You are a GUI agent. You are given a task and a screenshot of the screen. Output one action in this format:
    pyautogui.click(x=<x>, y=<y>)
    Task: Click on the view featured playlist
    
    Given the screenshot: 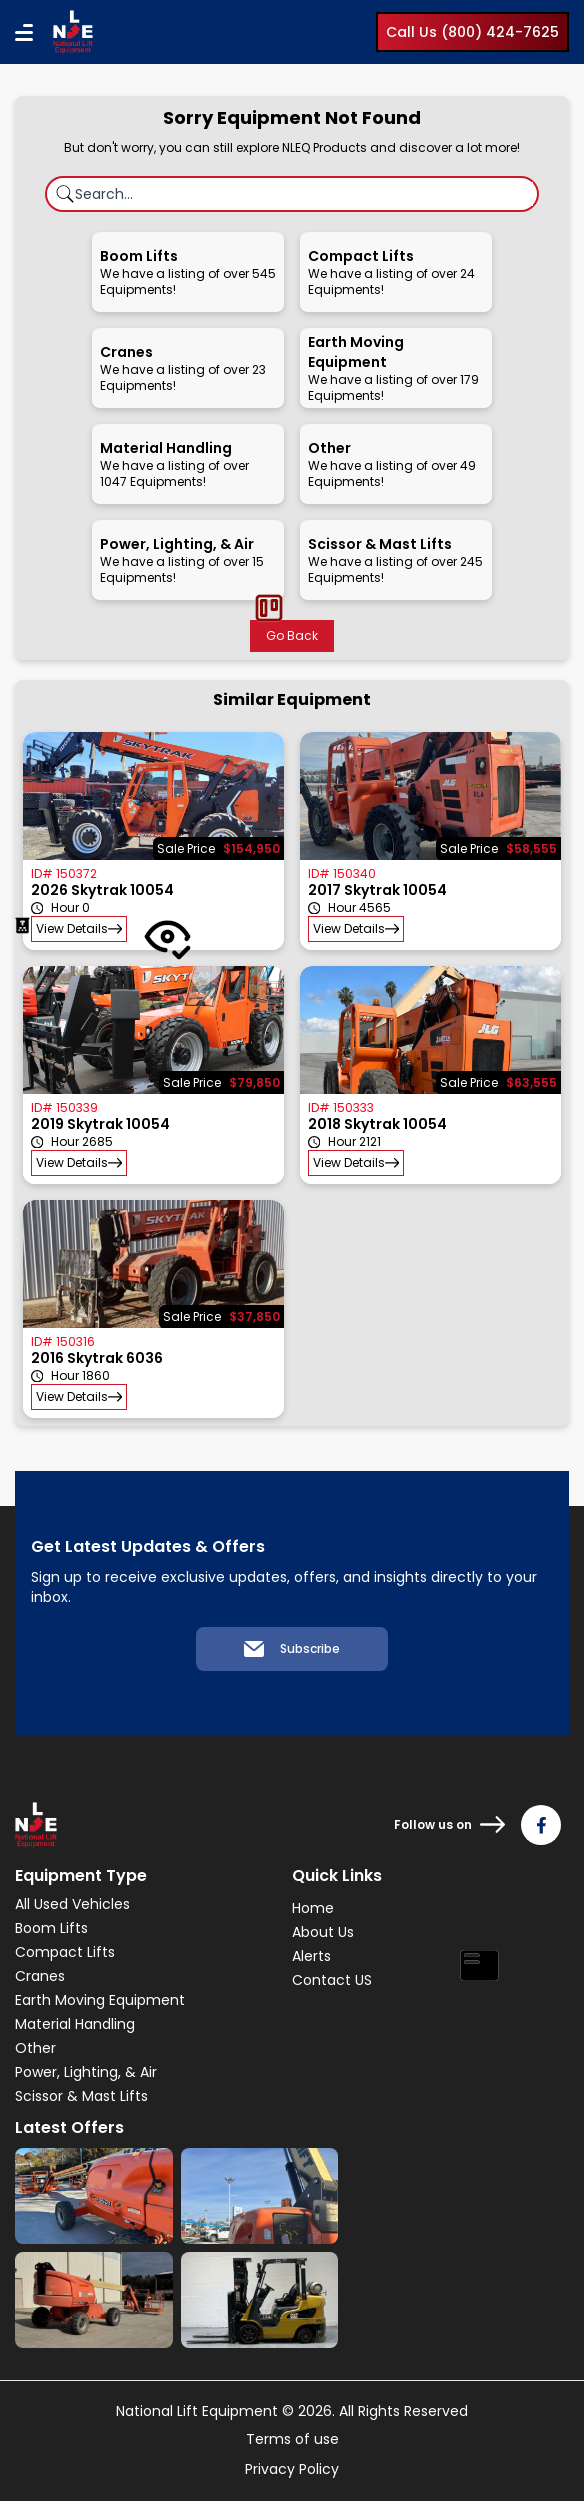 What is the action you would take?
    pyautogui.click(x=479, y=1965)
    